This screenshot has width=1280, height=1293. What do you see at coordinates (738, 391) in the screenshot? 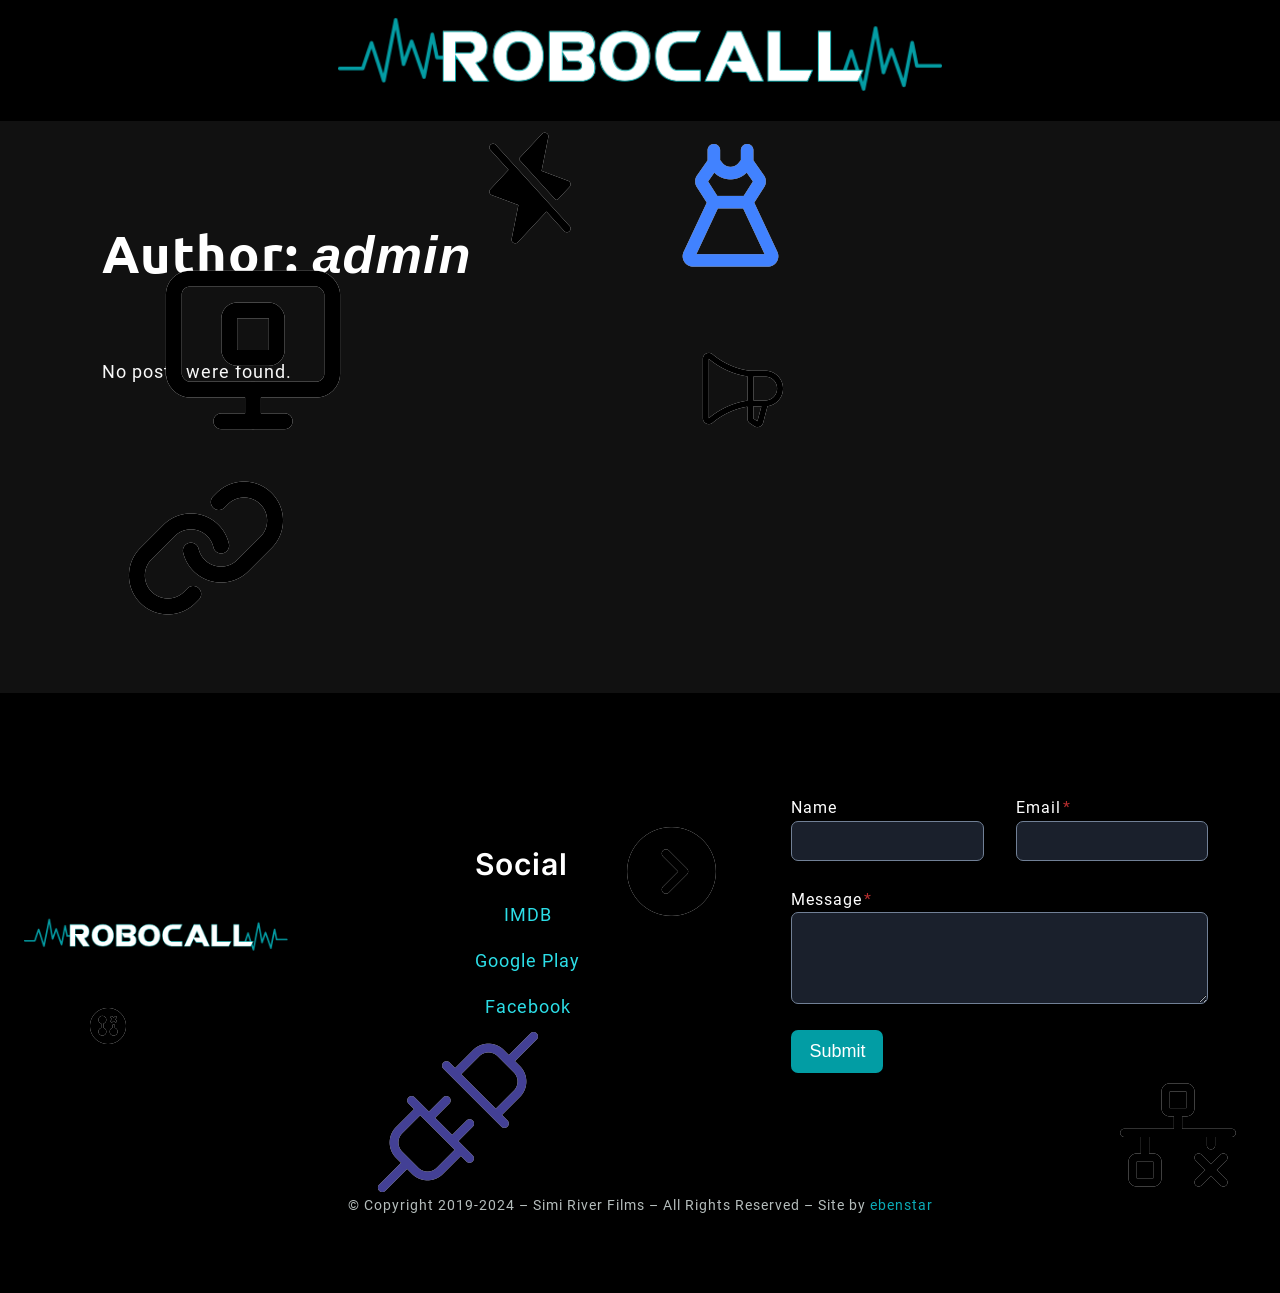
I see `make an announcement or broadcast` at bounding box center [738, 391].